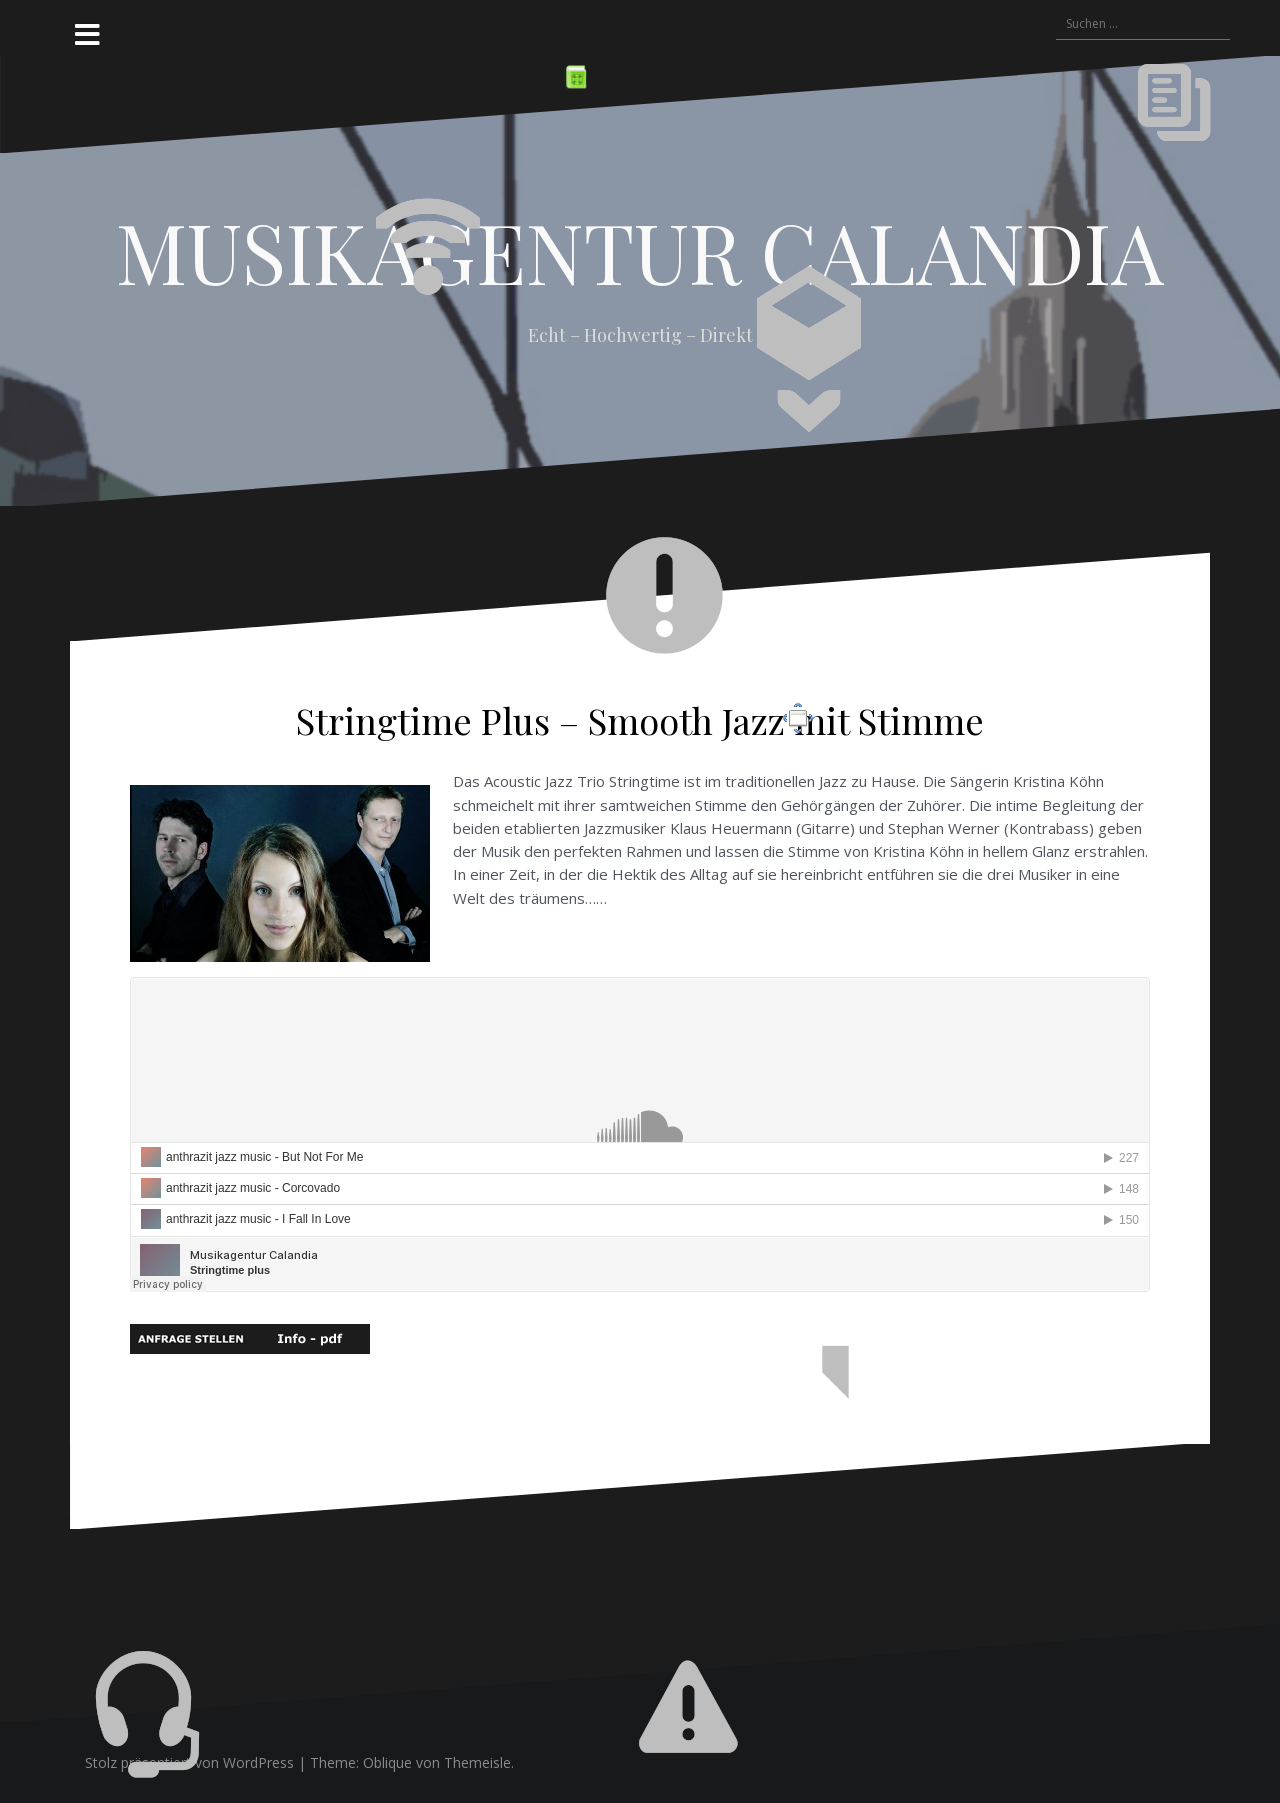 The image size is (1280, 1803). I want to click on expand window to fullscreen mode, so click(798, 718).